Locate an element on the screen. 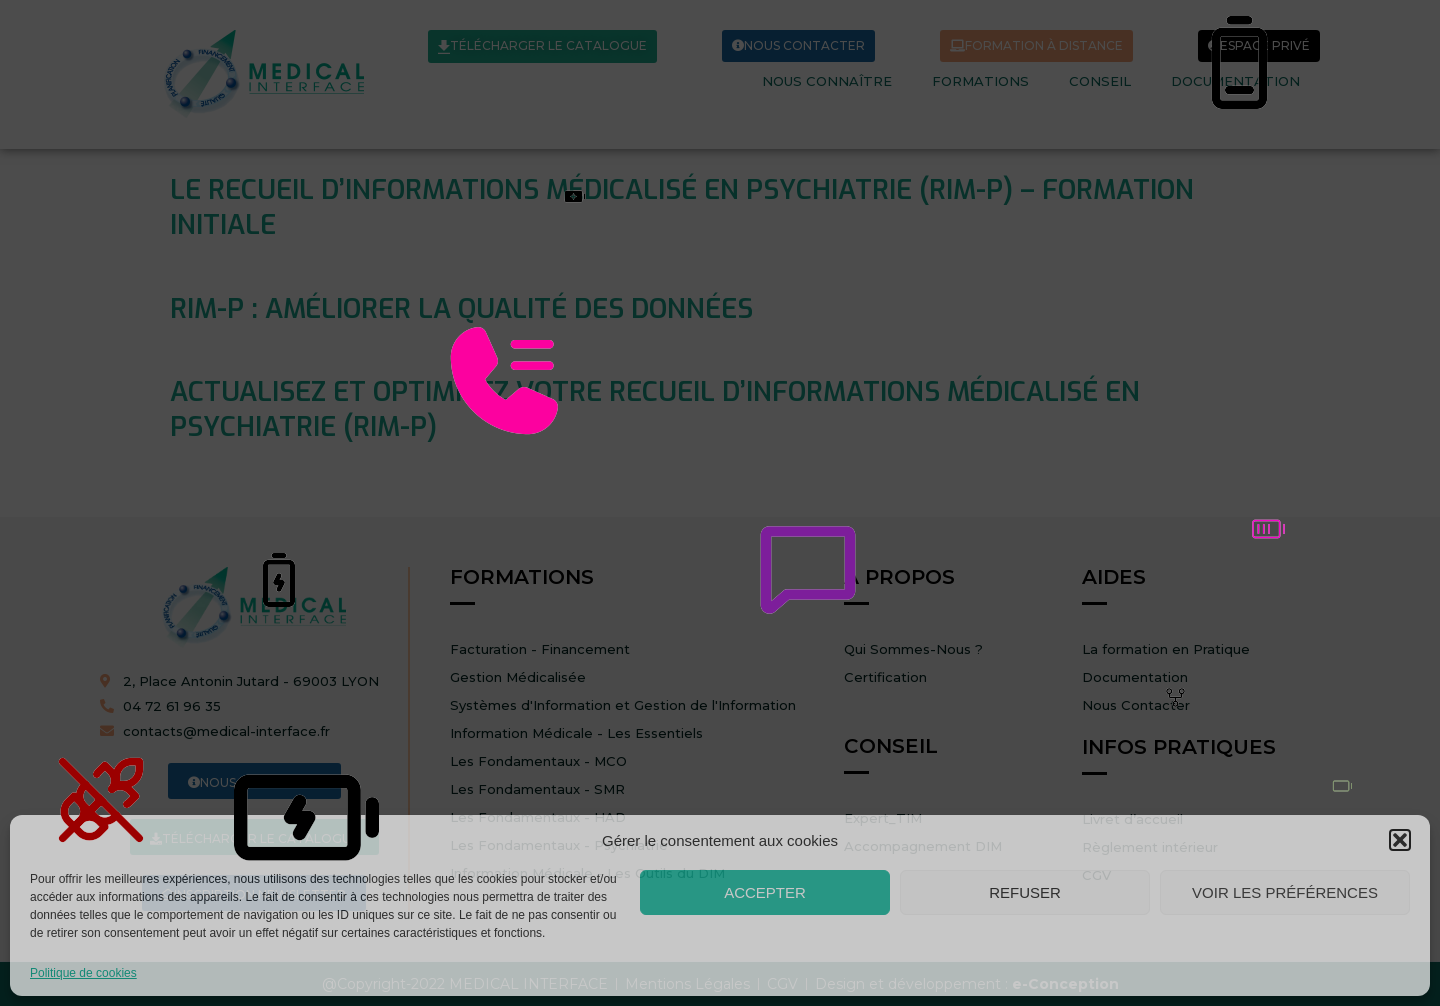 The image size is (1440, 1006). indicates low battery level is located at coordinates (1239, 62).